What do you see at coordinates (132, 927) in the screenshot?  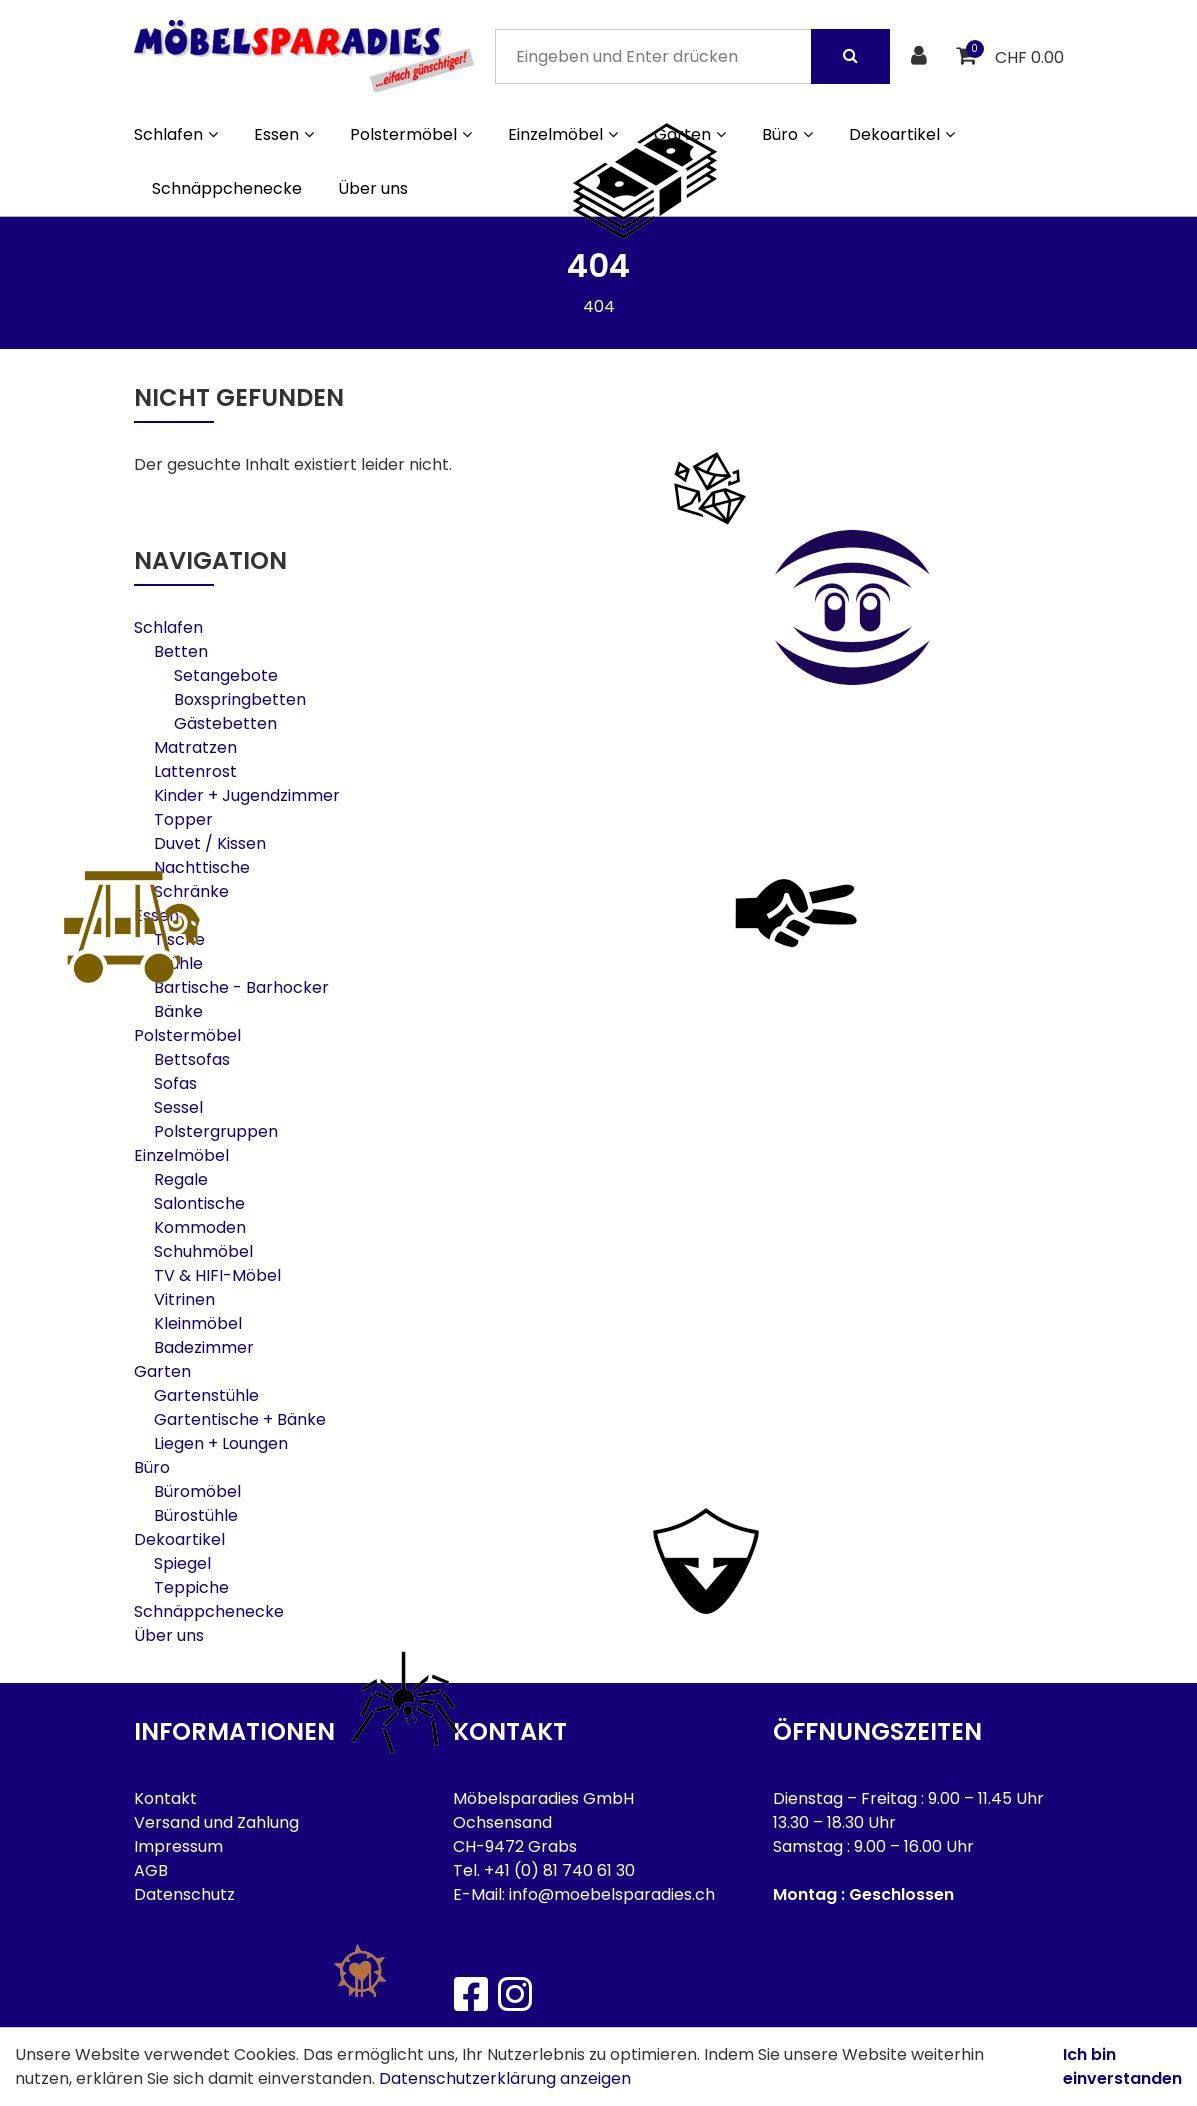 I see `select siege ram unit in strategy game` at bounding box center [132, 927].